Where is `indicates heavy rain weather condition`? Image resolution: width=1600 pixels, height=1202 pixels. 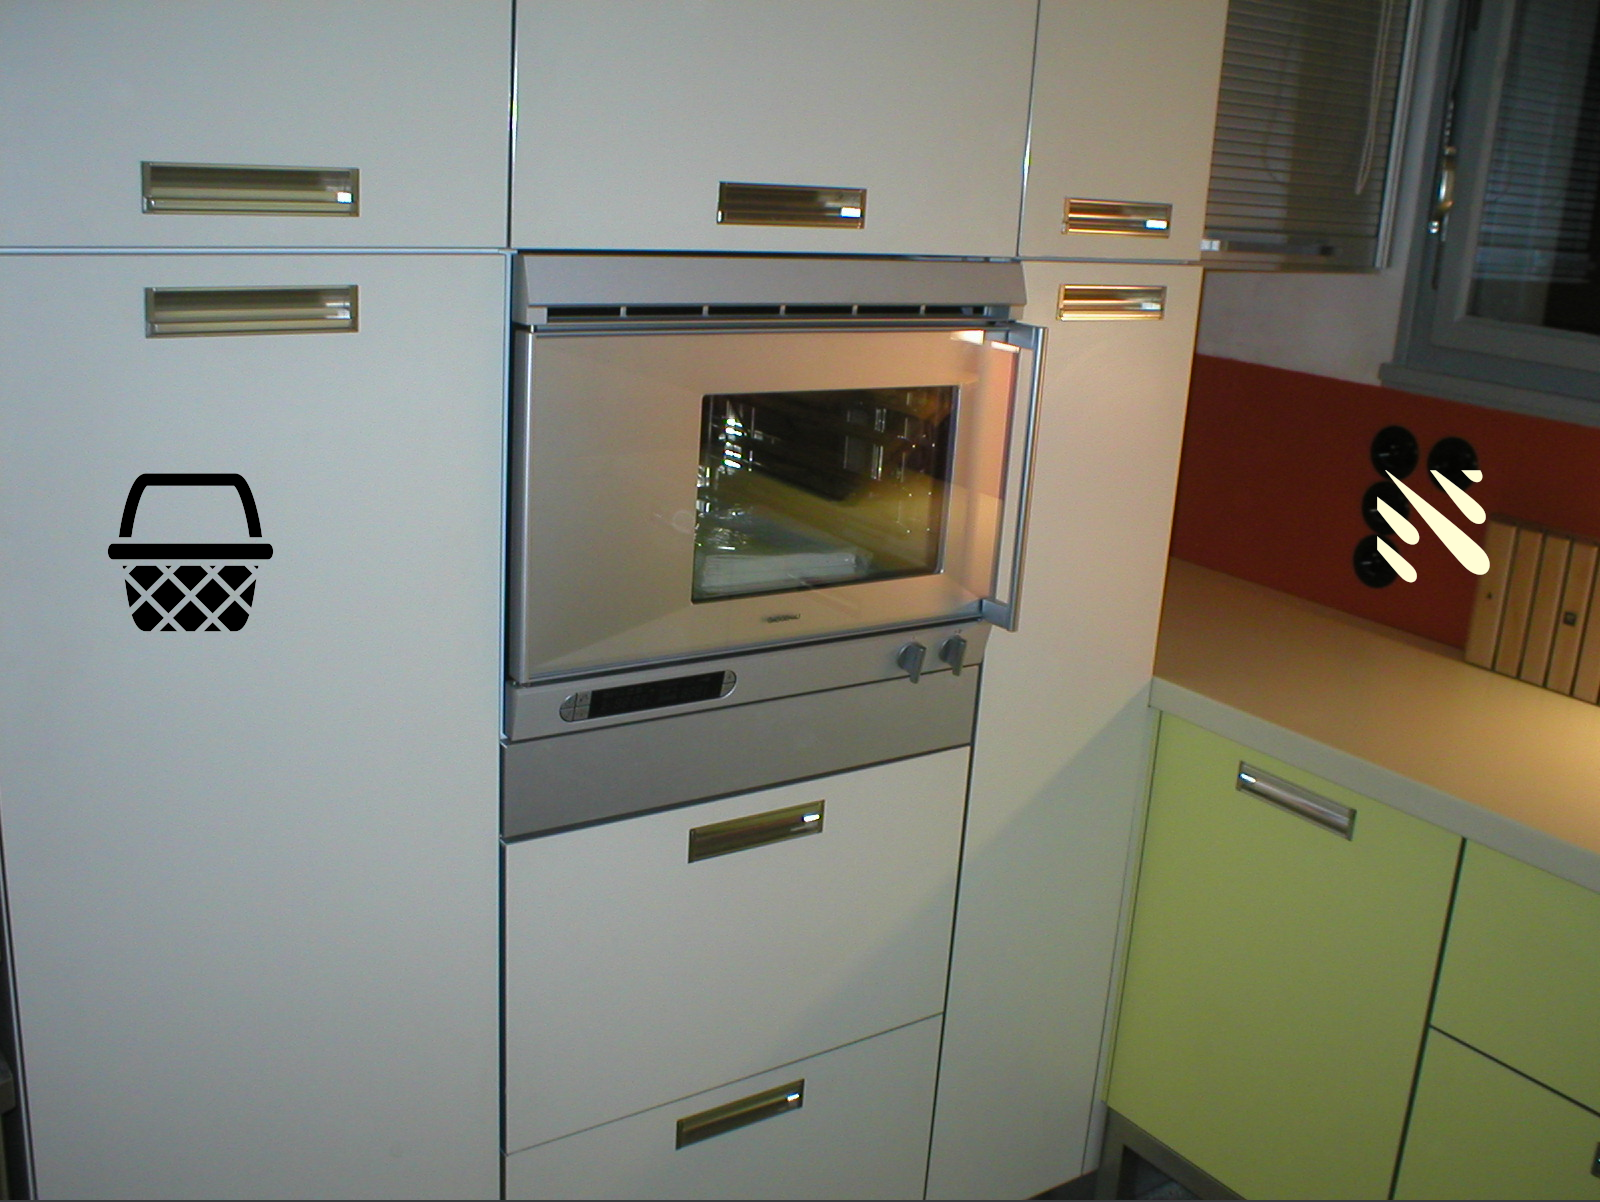 indicates heavy rain weather condition is located at coordinates (1434, 526).